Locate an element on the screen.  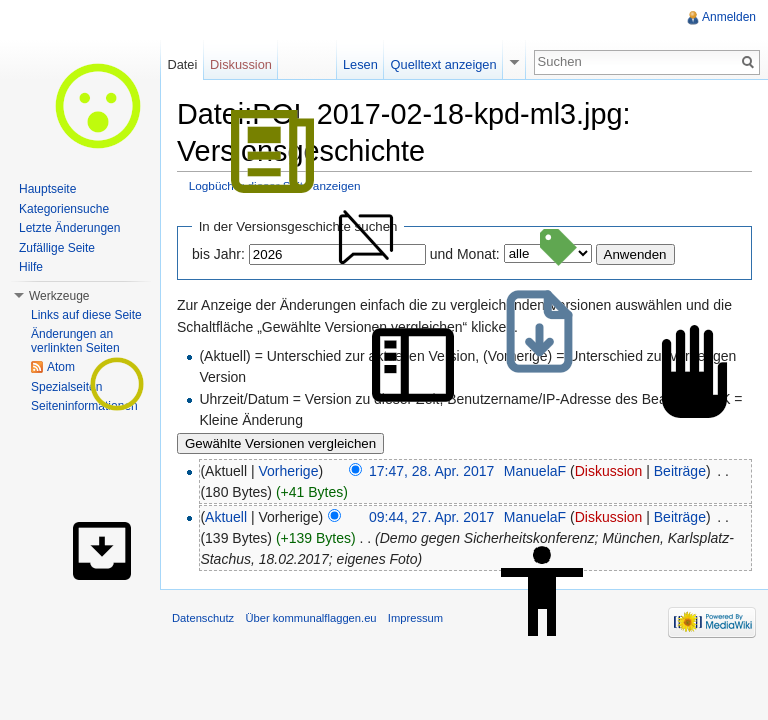
add a tag or label to an item is located at coordinates (558, 247).